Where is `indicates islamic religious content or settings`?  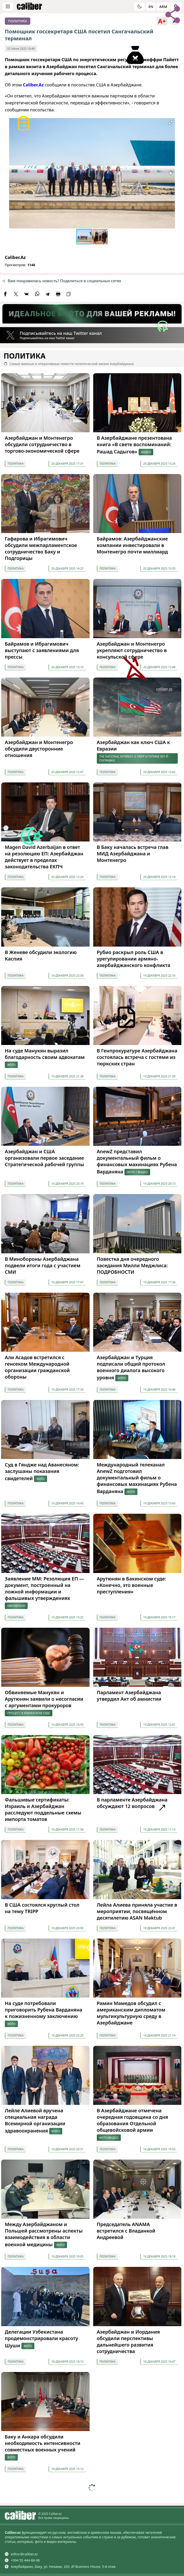
indicates islamic religious content or settings is located at coordinates (31, 836).